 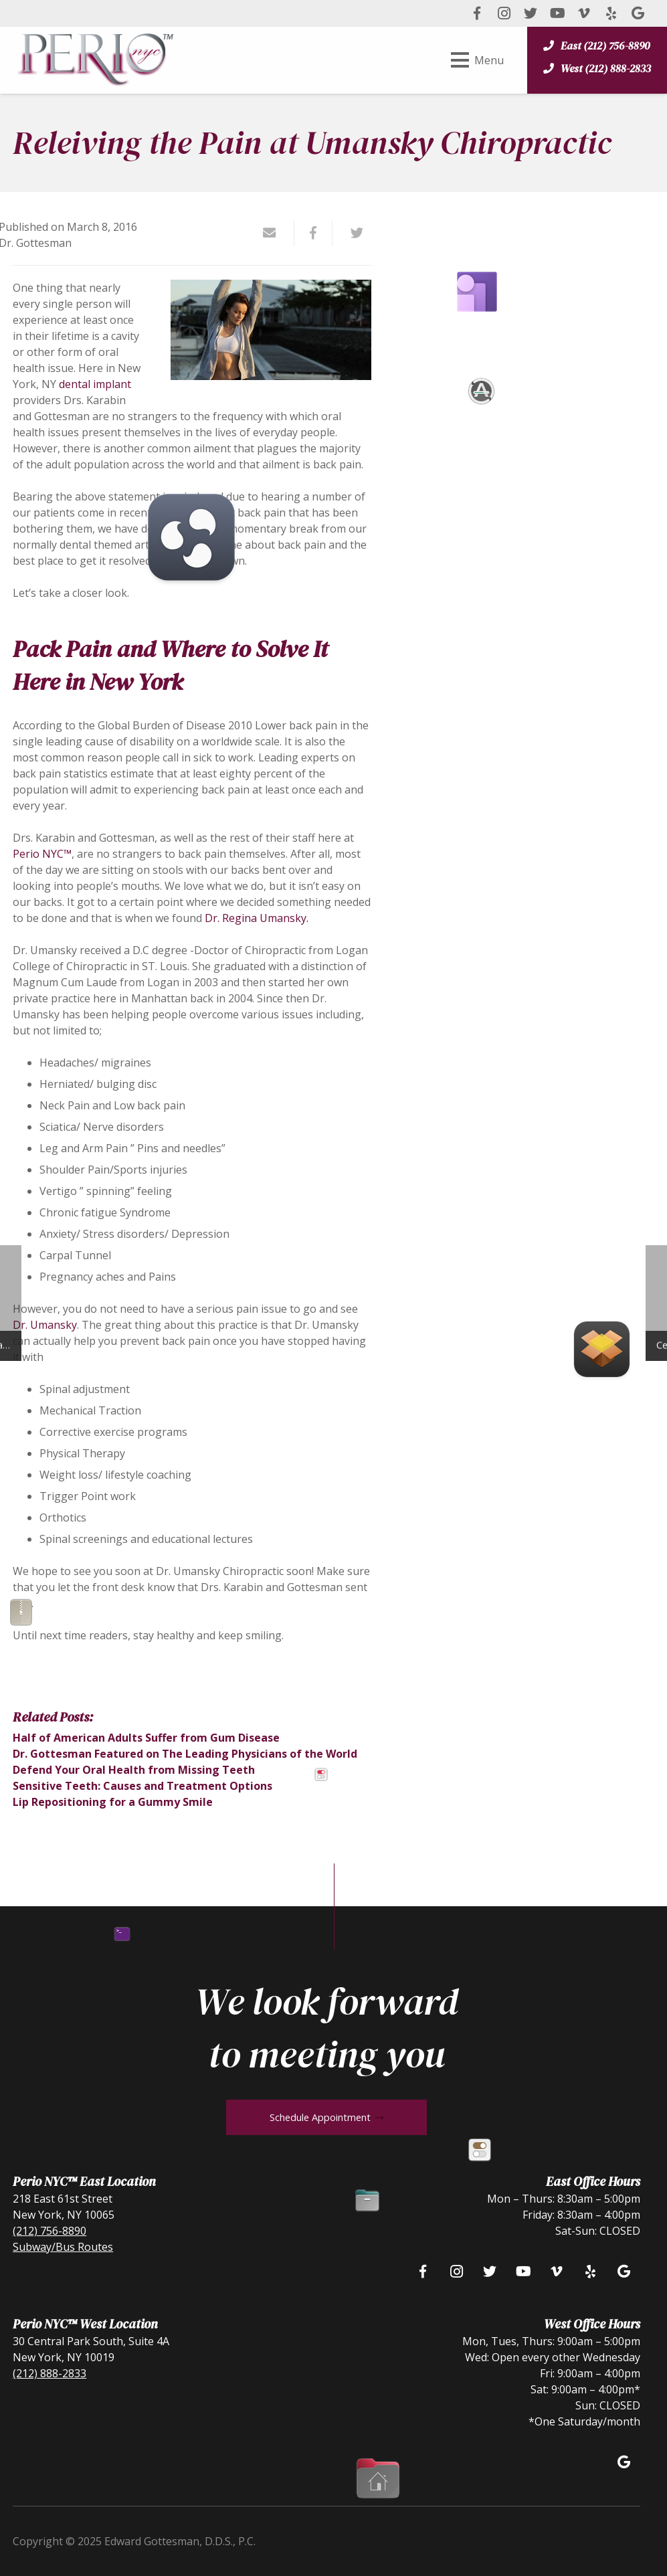 What do you see at coordinates (378, 2478) in the screenshot?
I see `access your home folder` at bounding box center [378, 2478].